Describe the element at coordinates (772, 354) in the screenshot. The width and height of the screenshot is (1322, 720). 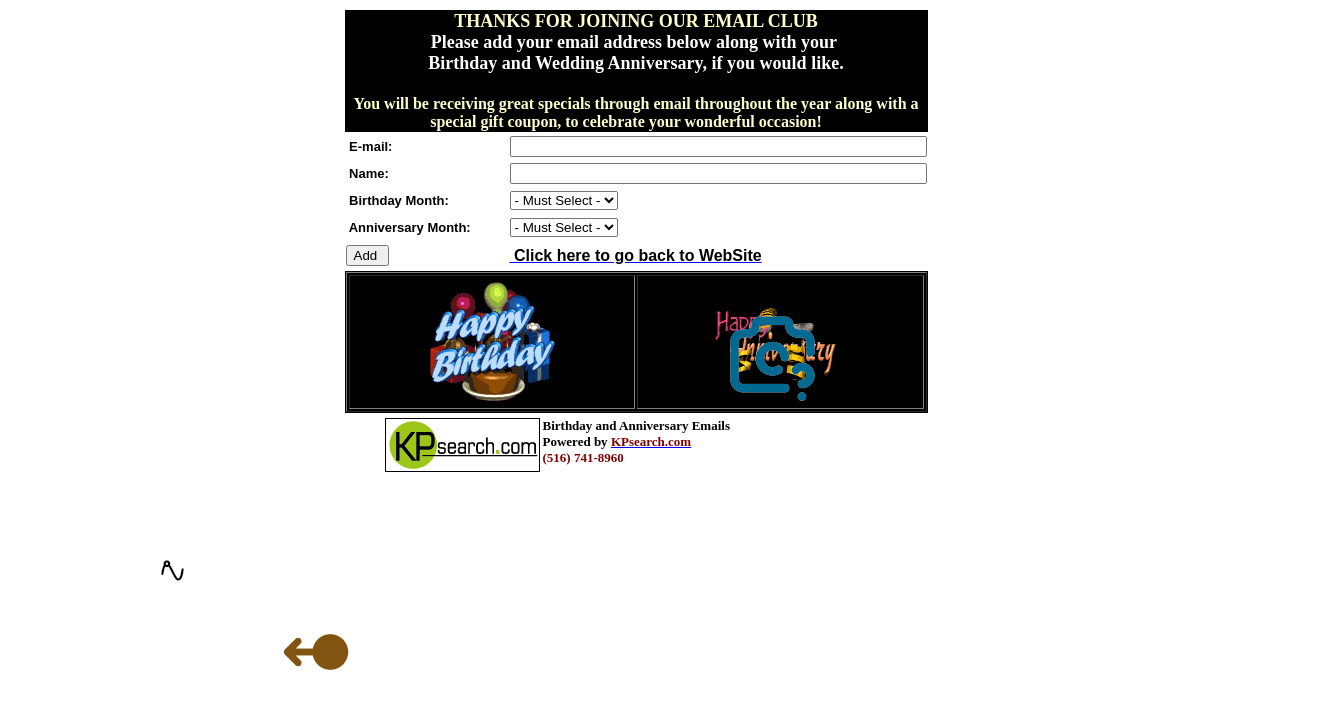
I see `camera help or troubleshooting` at that location.